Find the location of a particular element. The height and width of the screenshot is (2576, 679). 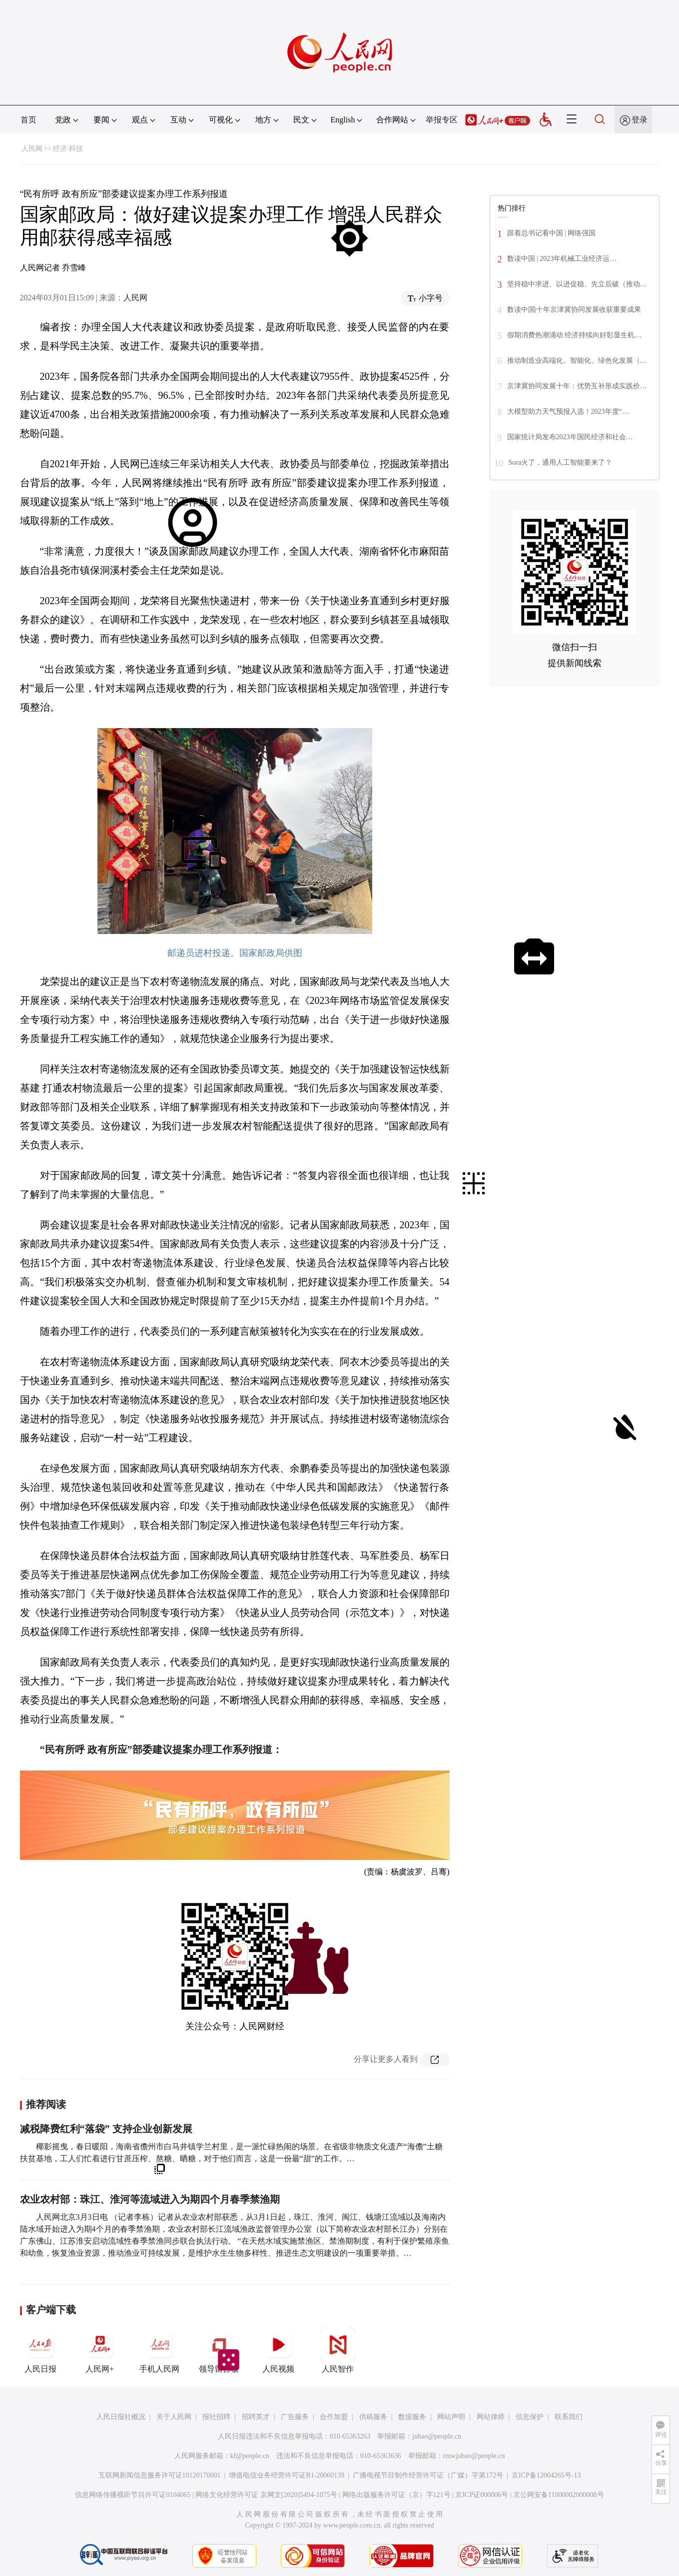

switch between front and rear camera is located at coordinates (534, 958).